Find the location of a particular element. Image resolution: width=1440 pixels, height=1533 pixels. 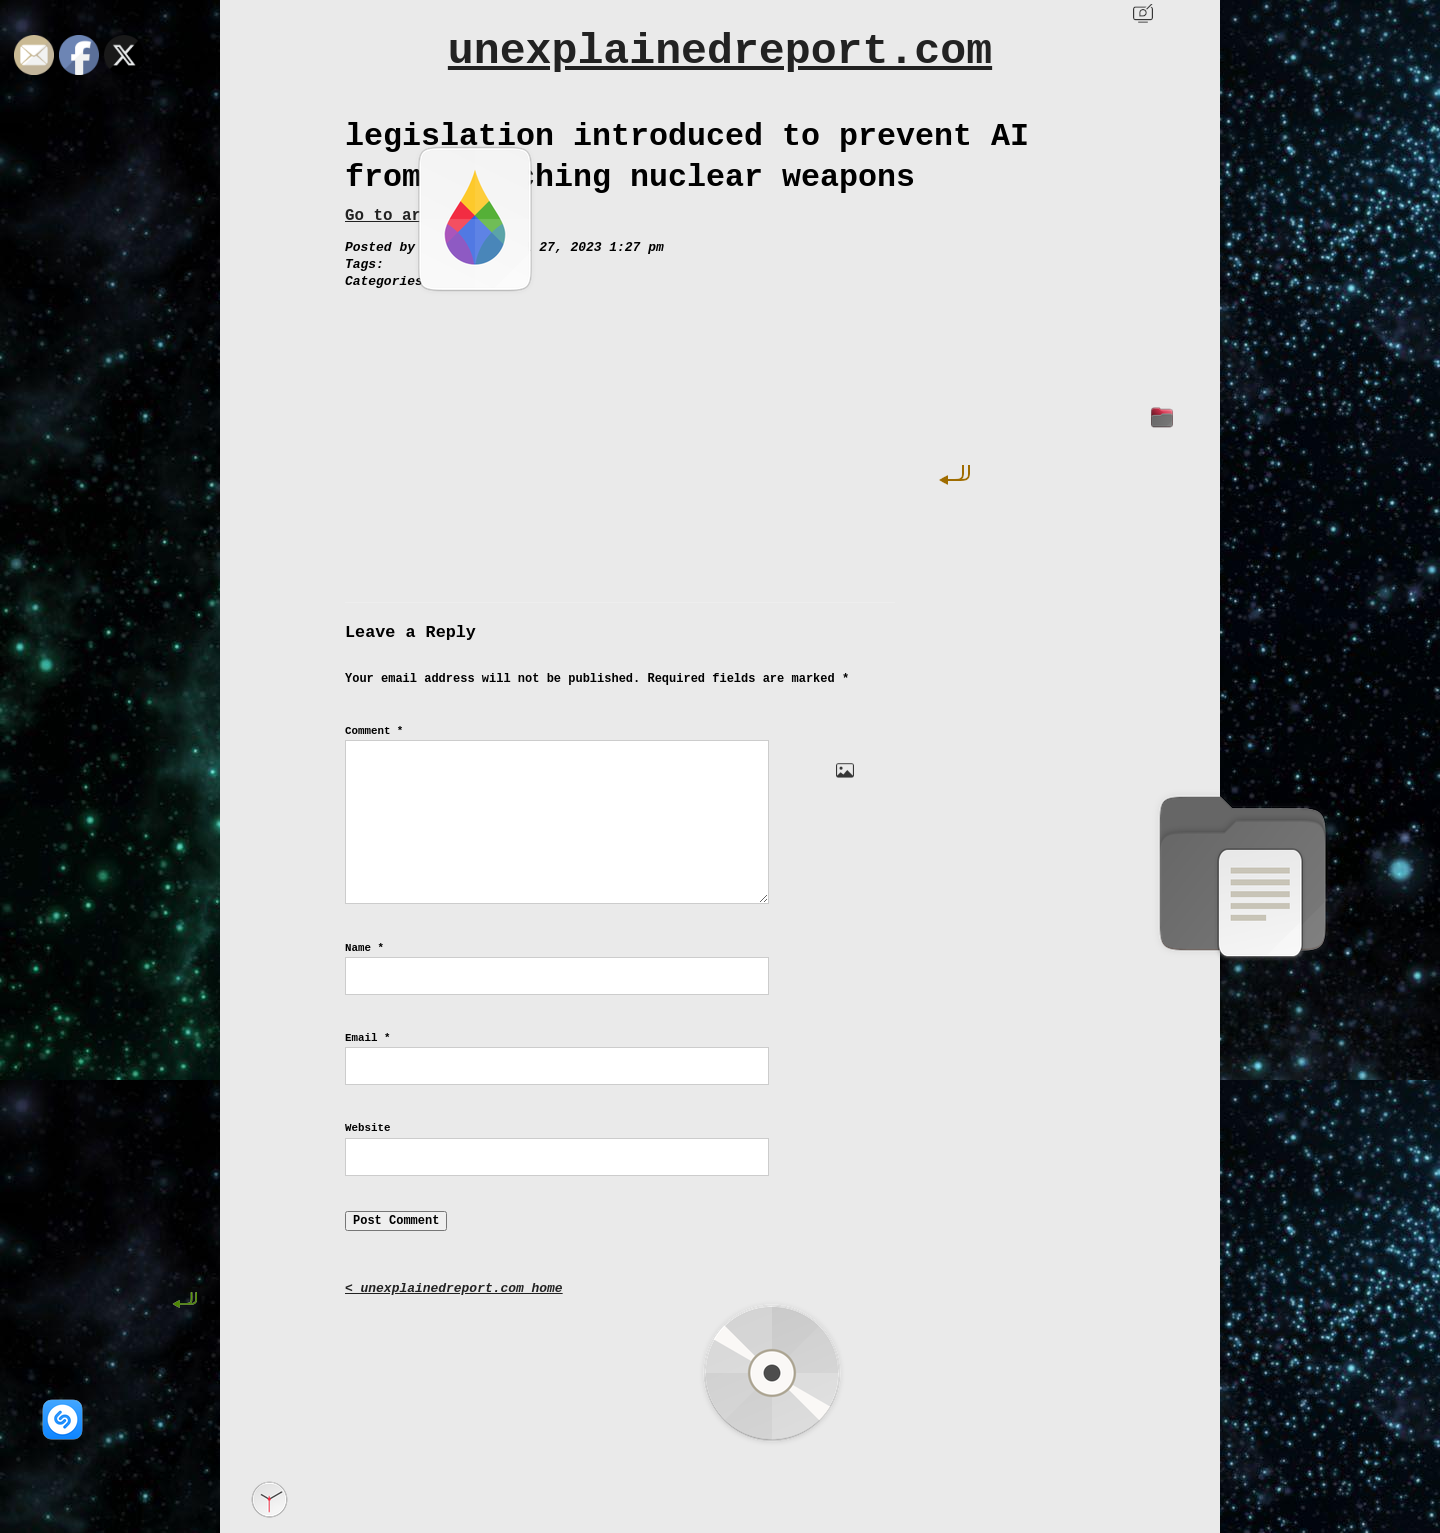

indicates a blu-ray disc or optical media device is located at coordinates (772, 1373).